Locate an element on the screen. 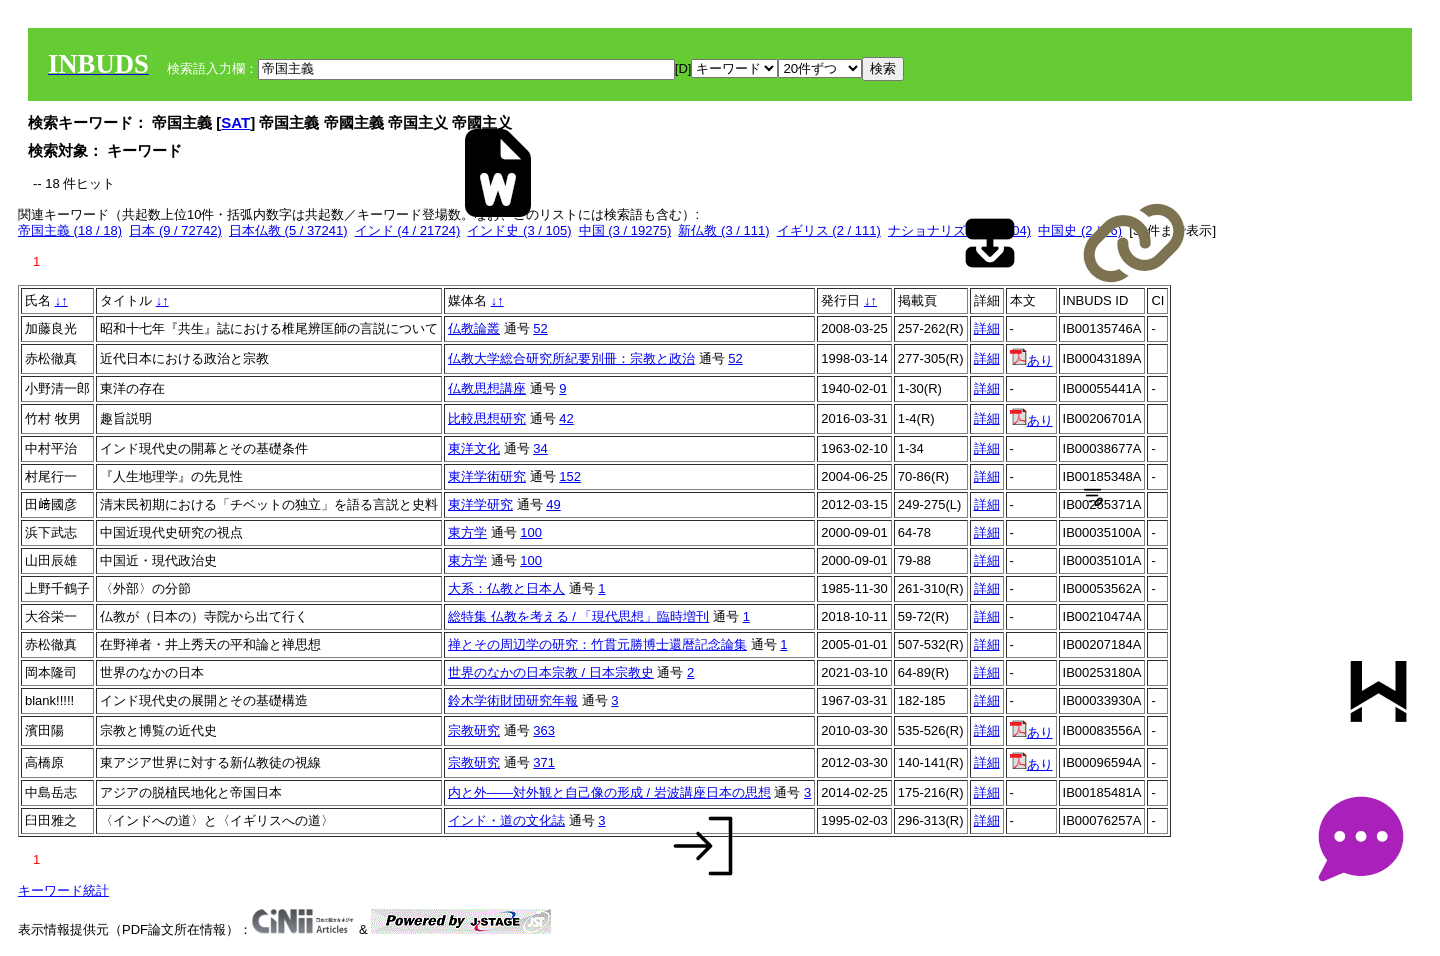  open a Microsoft Word document is located at coordinates (498, 173).